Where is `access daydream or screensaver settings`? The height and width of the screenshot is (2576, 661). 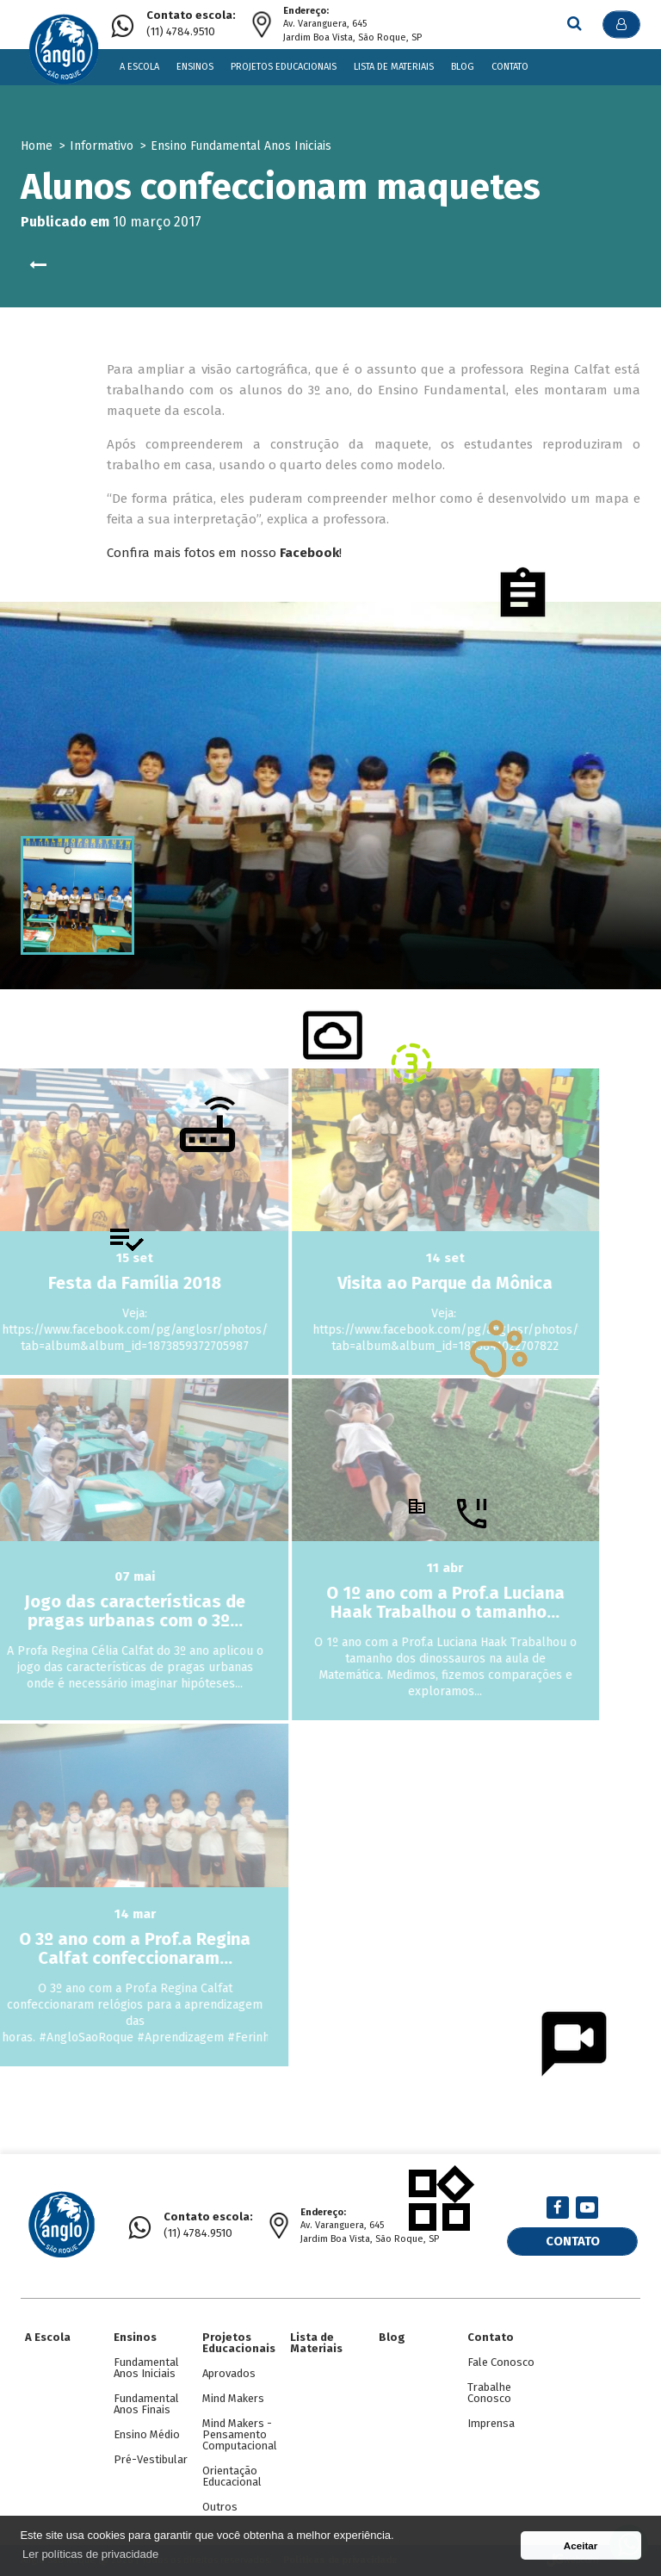 access daydream or screensaver settings is located at coordinates (332, 1035).